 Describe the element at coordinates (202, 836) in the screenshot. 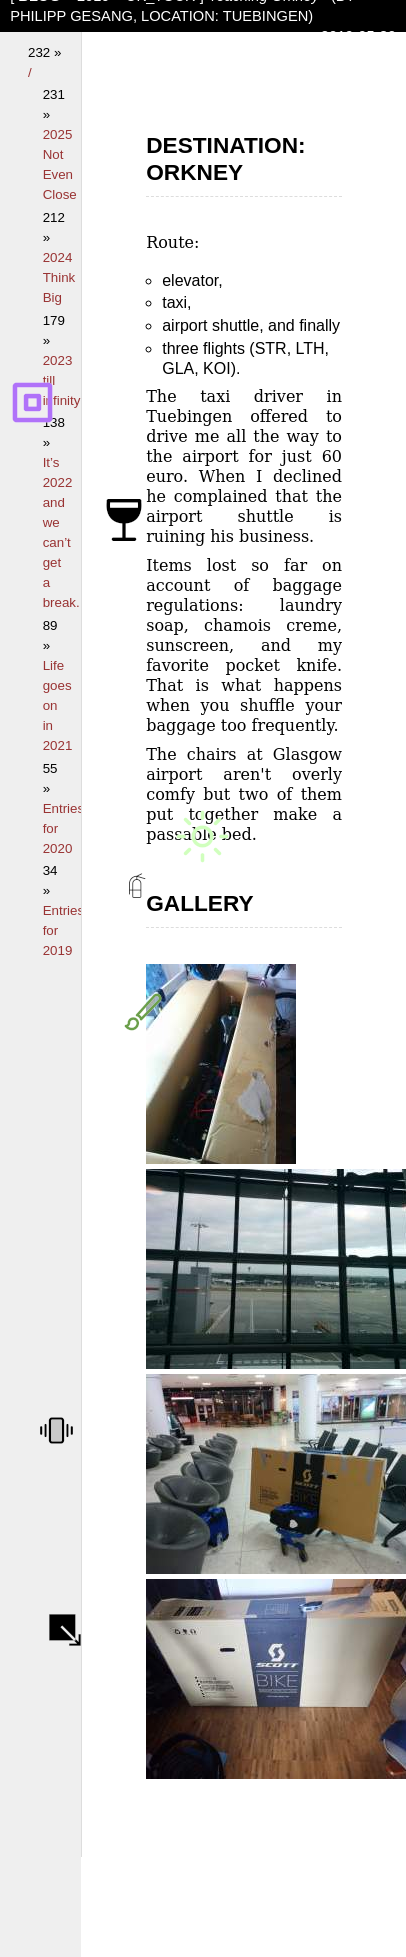

I see `toggle light mode or increase brightness` at that location.